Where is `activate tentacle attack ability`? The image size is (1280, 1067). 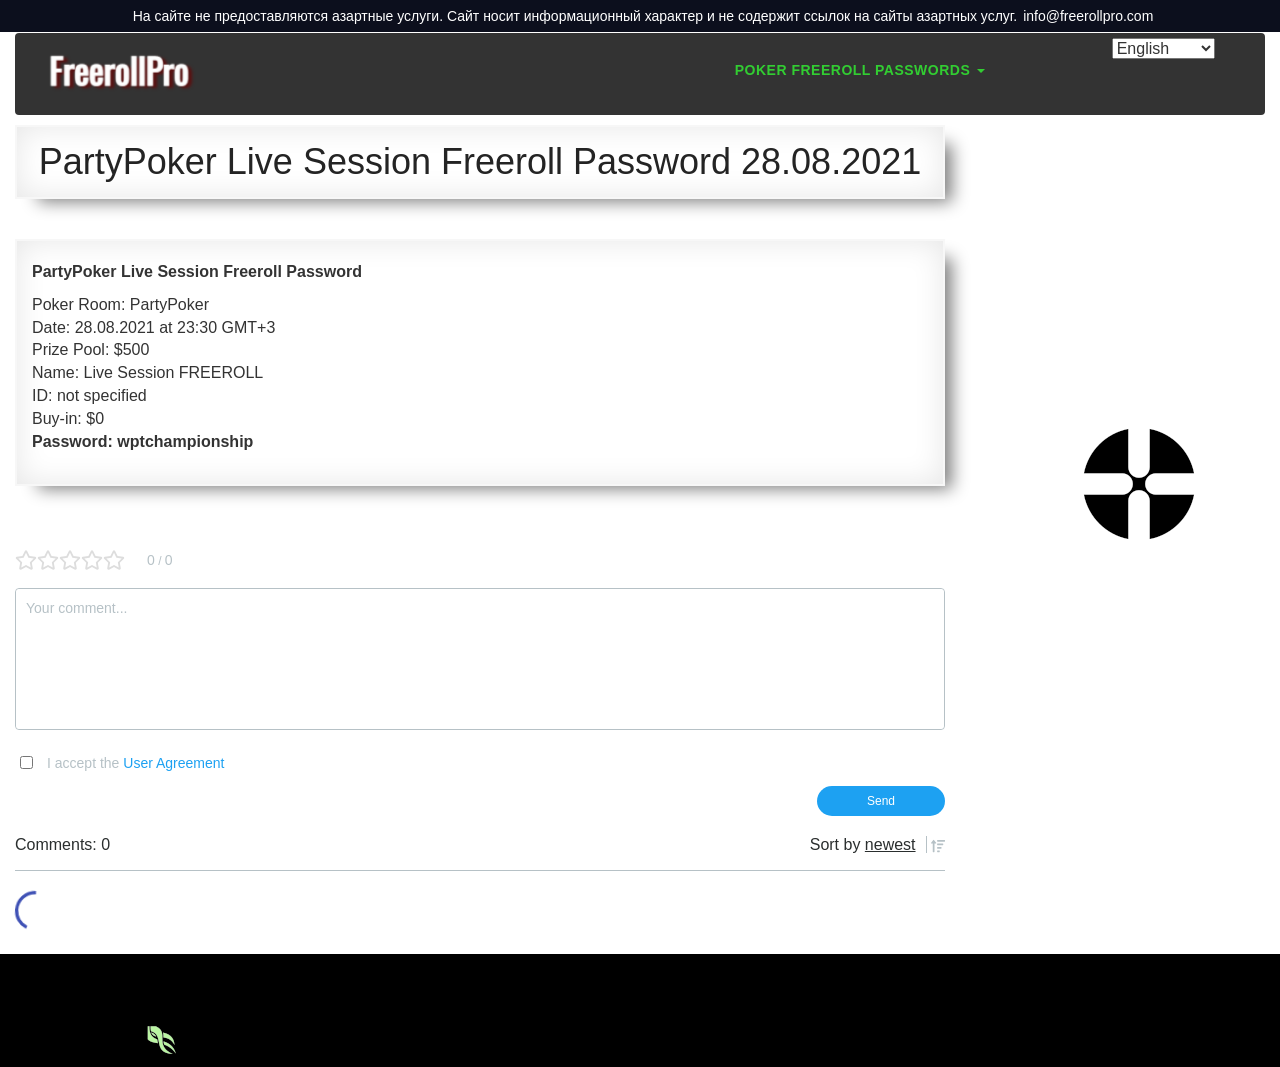 activate tentacle attack ability is located at coordinates (162, 1040).